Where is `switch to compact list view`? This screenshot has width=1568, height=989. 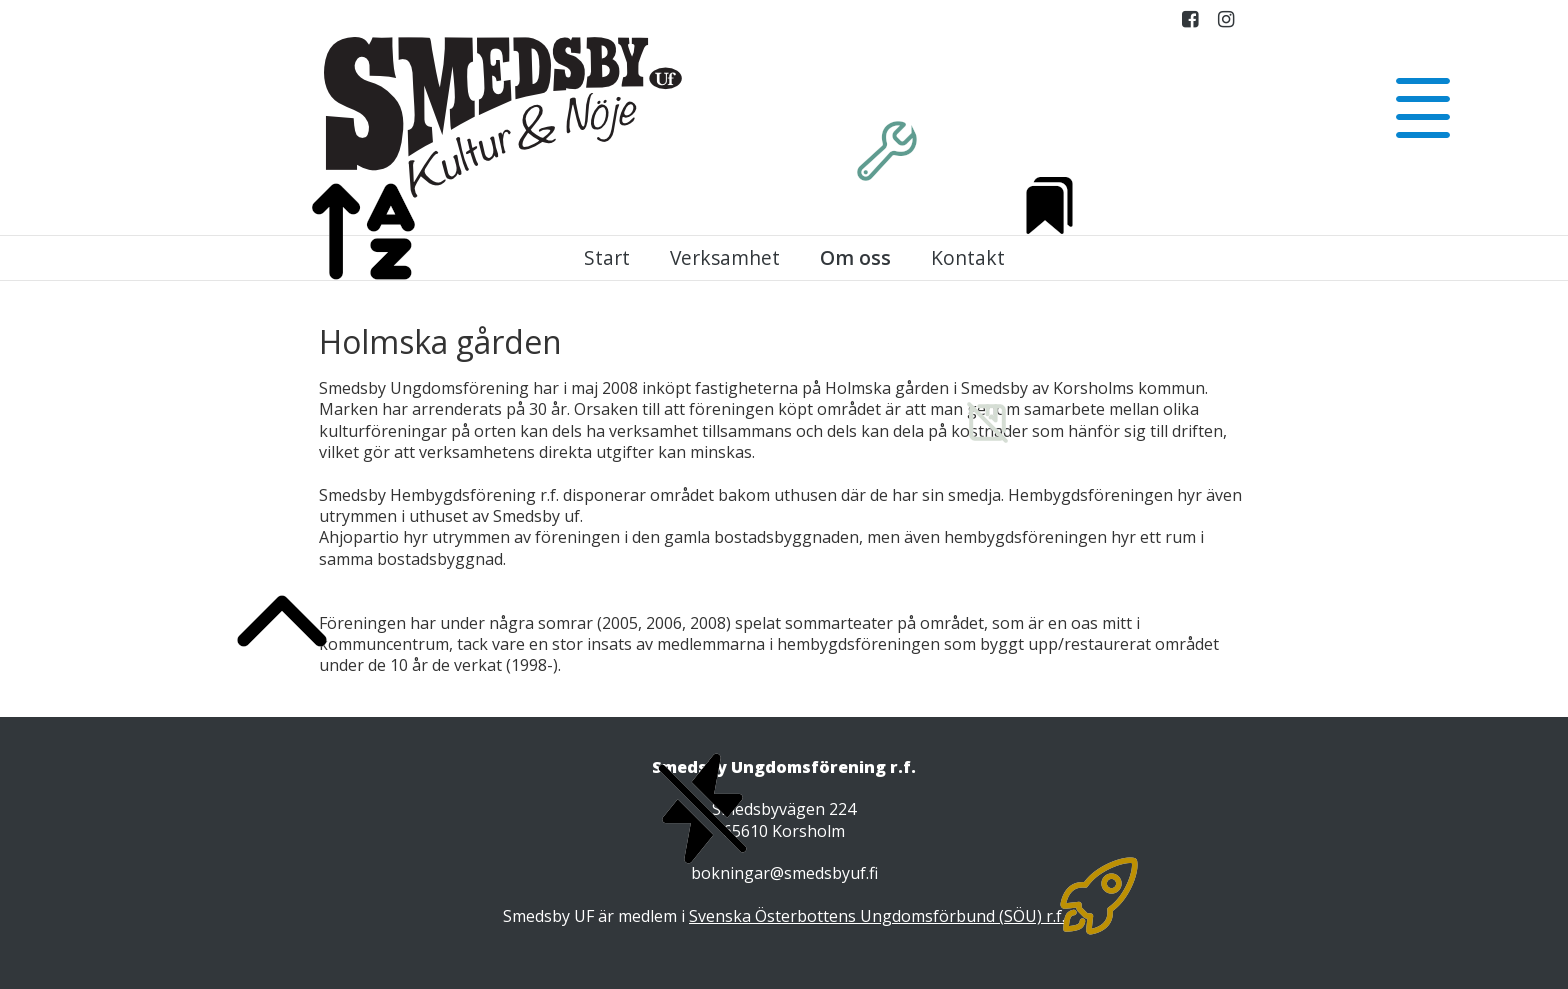 switch to compact list view is located at coordinates (1423, 108).